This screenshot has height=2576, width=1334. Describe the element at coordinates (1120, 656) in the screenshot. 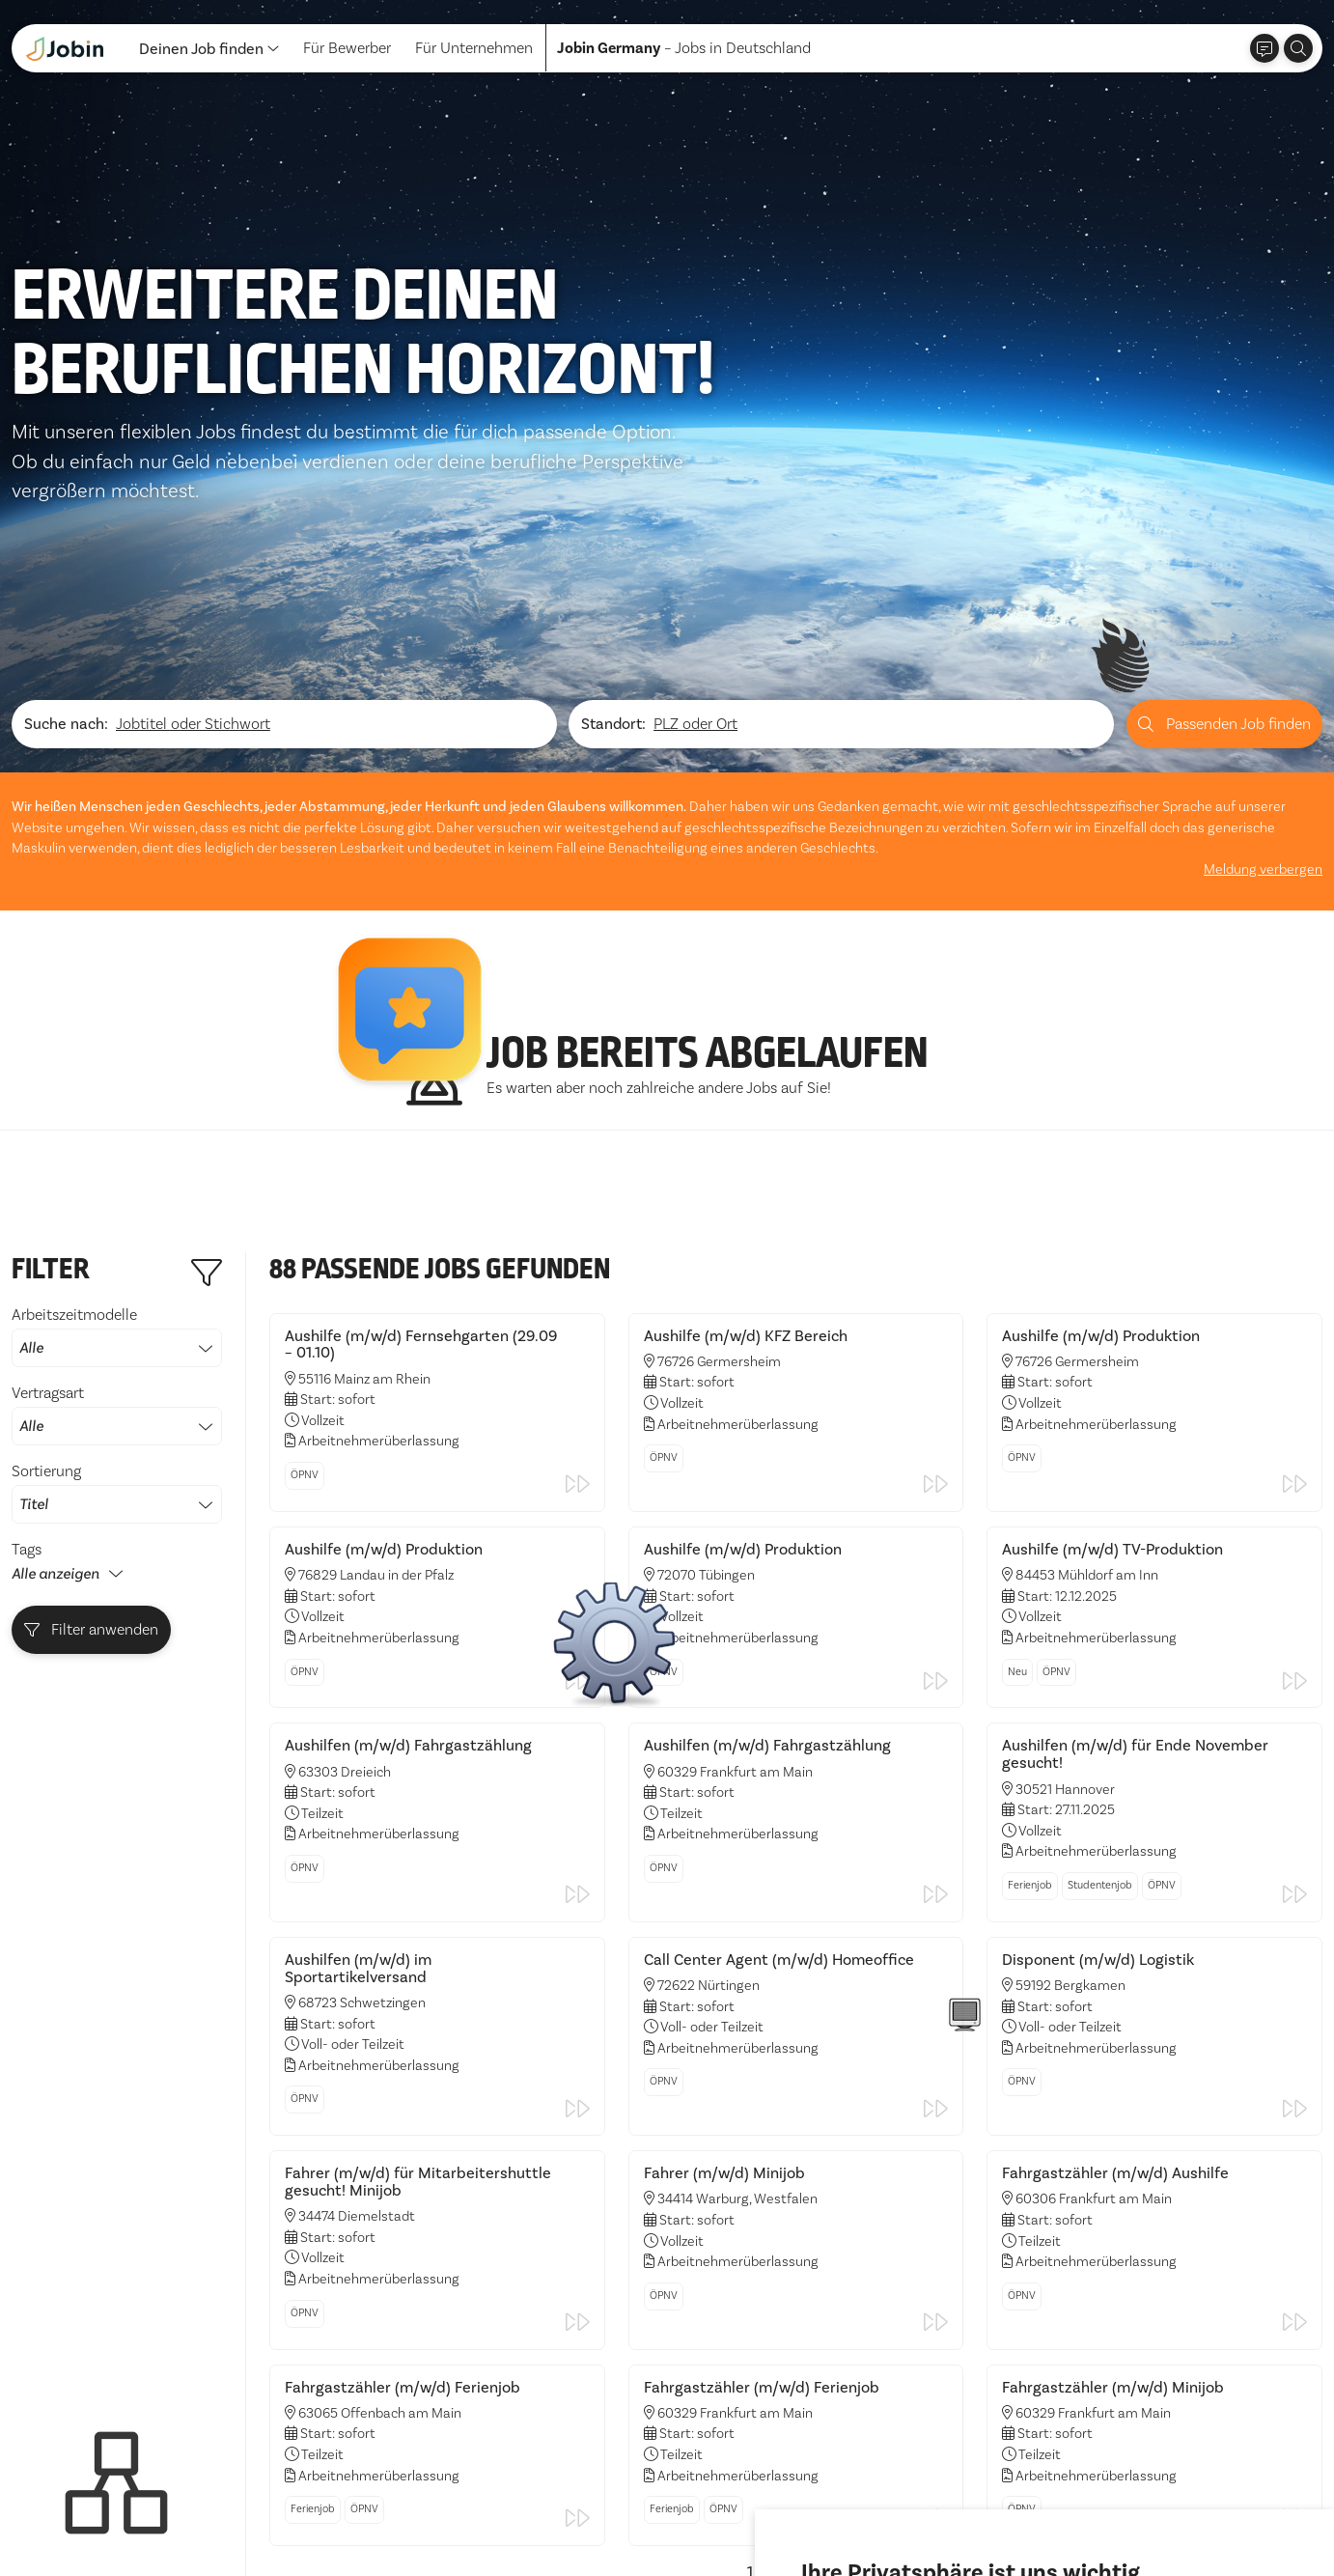

I see `open glade interface designer` at that location.